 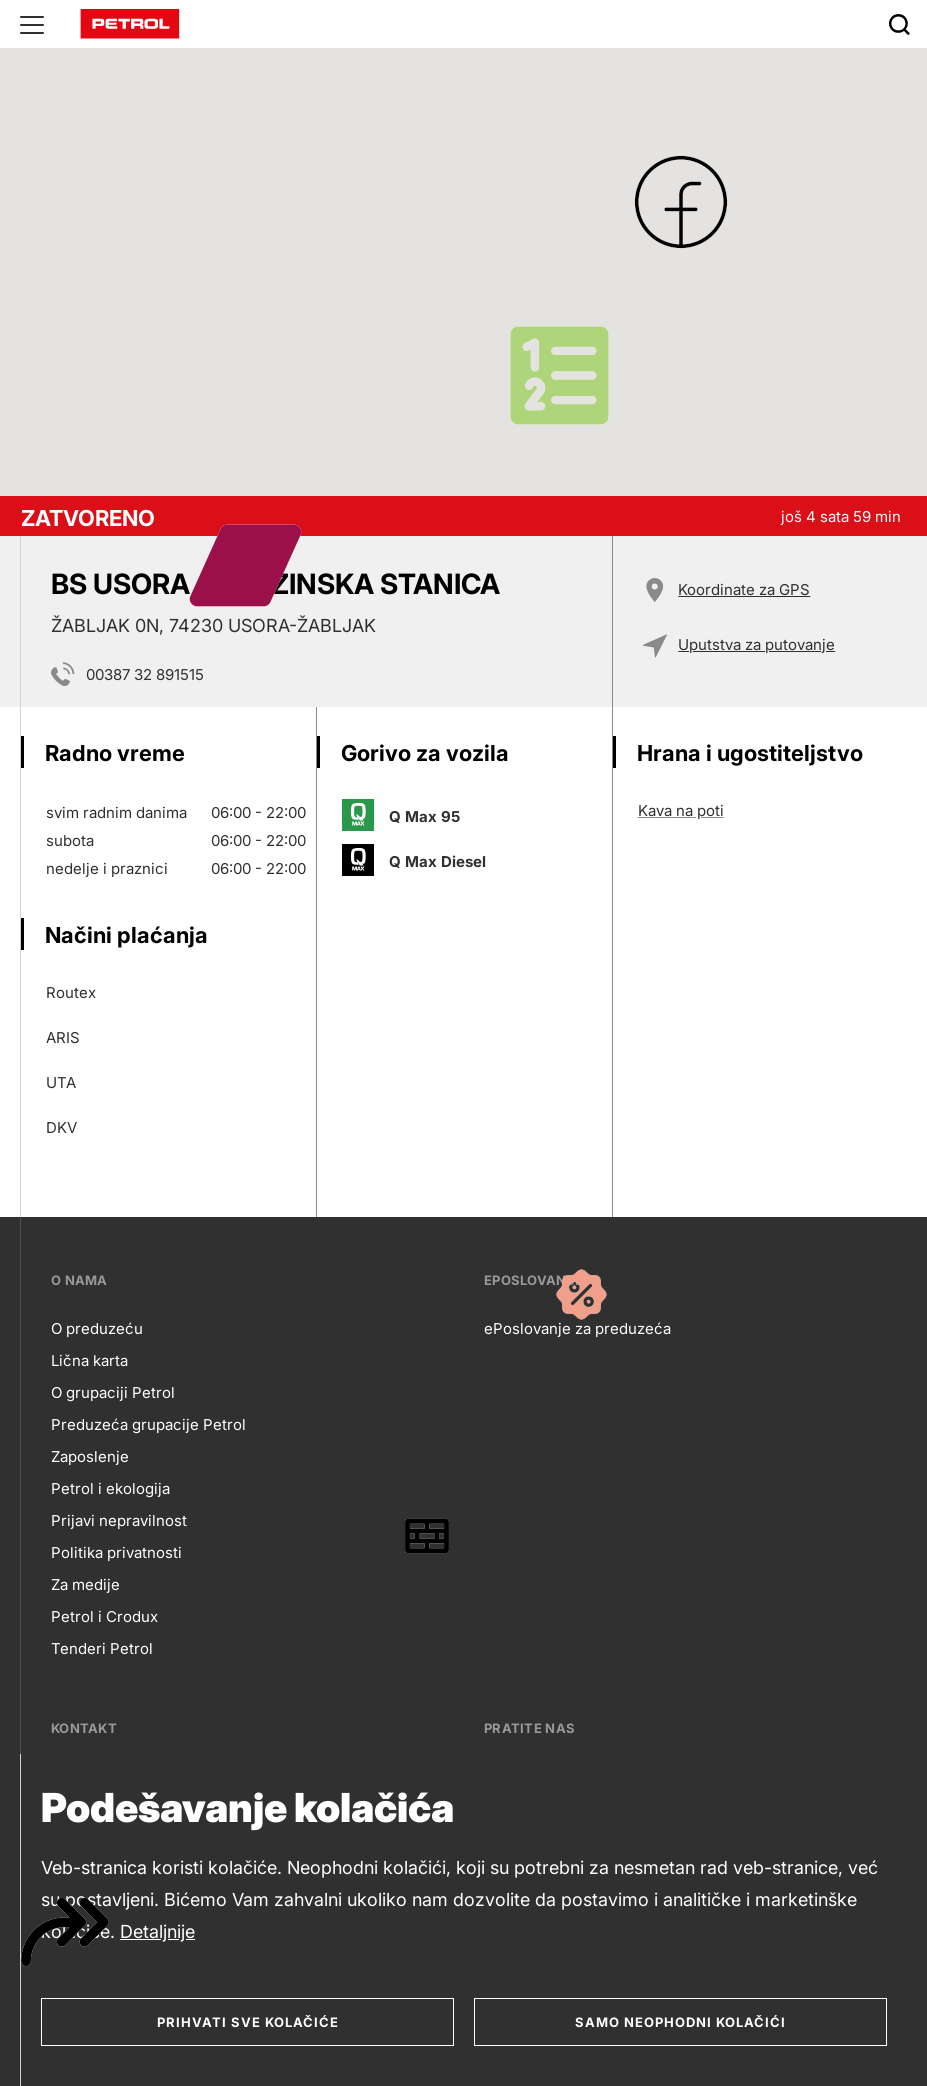 What do you see at coordinates (65, 1932) in the screenshot?
I see `forward message or content to multiple recipients` at bounding box center [65, 1932].